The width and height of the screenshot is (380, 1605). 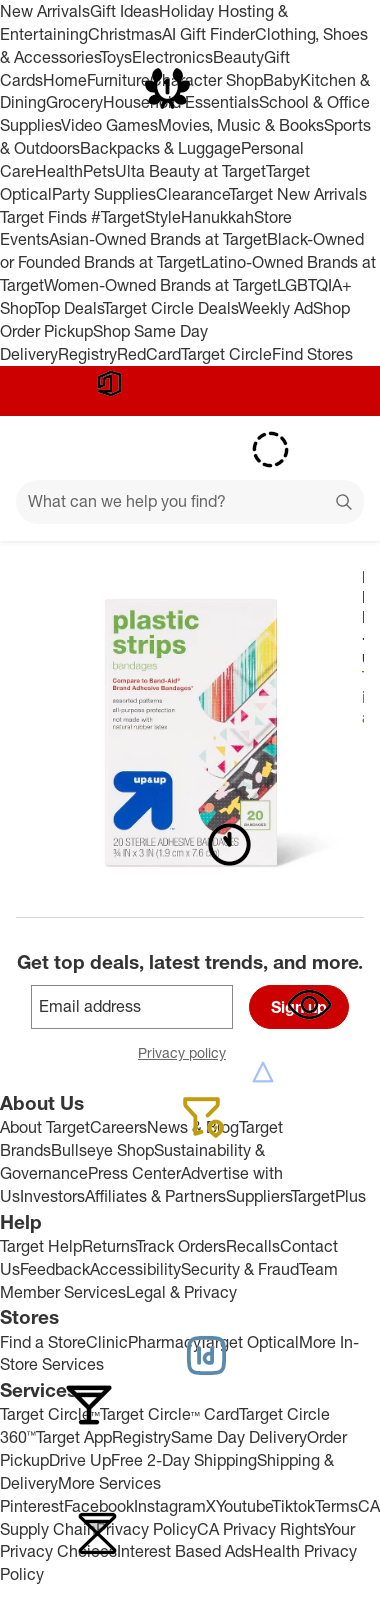 What do you see at coordinates (97, 1533) in the screenshot?
I see `indicates high time remaining on a timer or process` at bounding box center [97, 1533].